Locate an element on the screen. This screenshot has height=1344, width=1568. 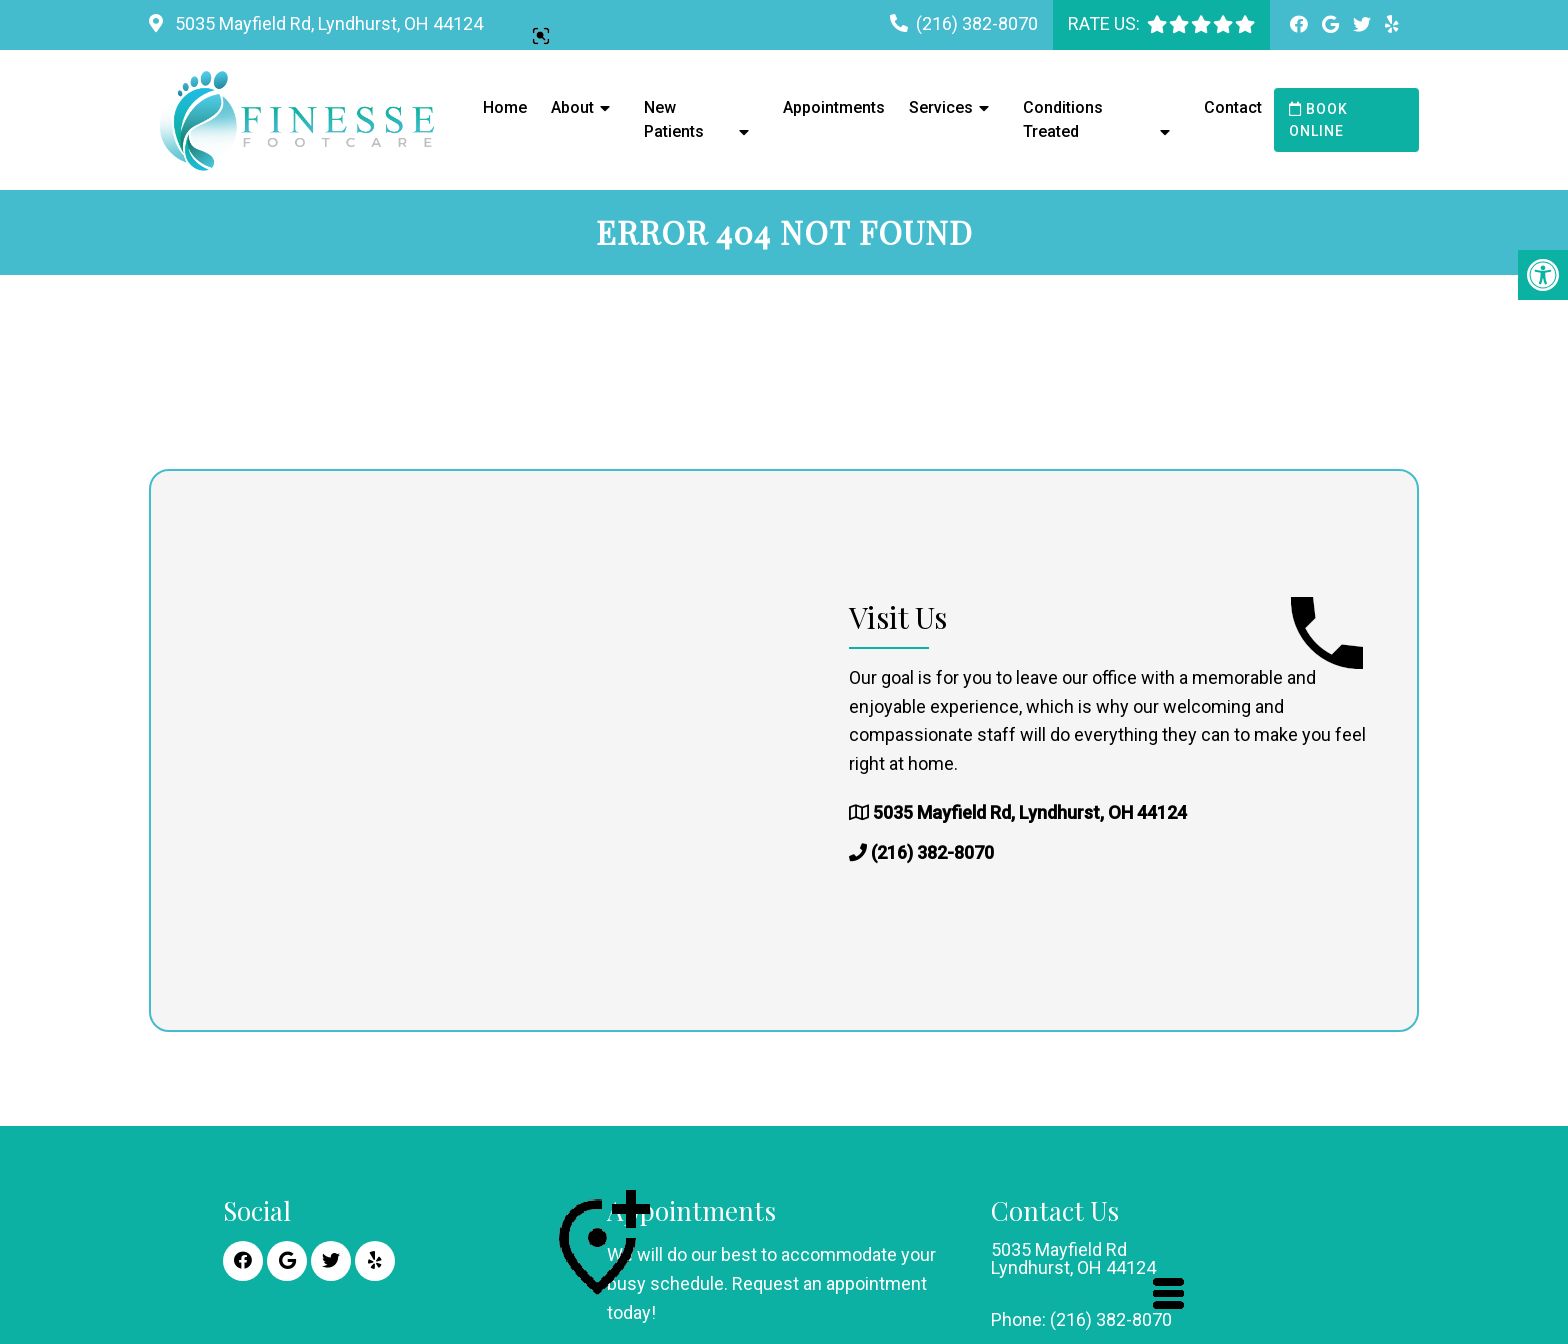
make a phone call is located at coordinates (1327, 633).